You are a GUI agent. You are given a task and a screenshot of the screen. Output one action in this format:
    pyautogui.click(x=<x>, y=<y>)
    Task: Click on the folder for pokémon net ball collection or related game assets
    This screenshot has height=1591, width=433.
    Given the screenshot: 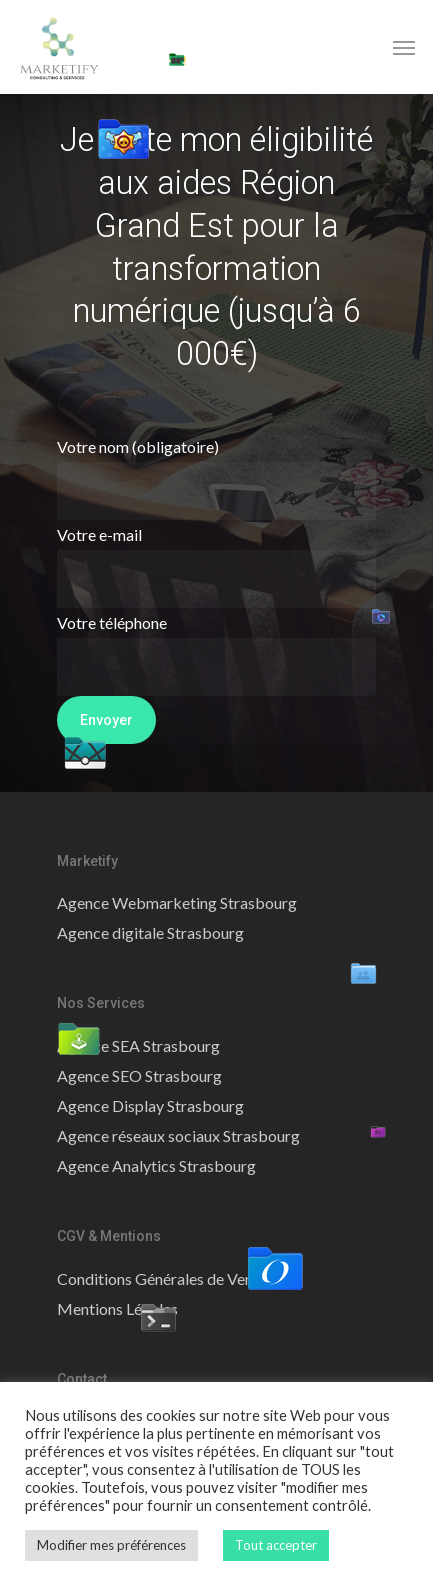 What is the action you would take?
    pyautogui.click(x=85, y=754)
    